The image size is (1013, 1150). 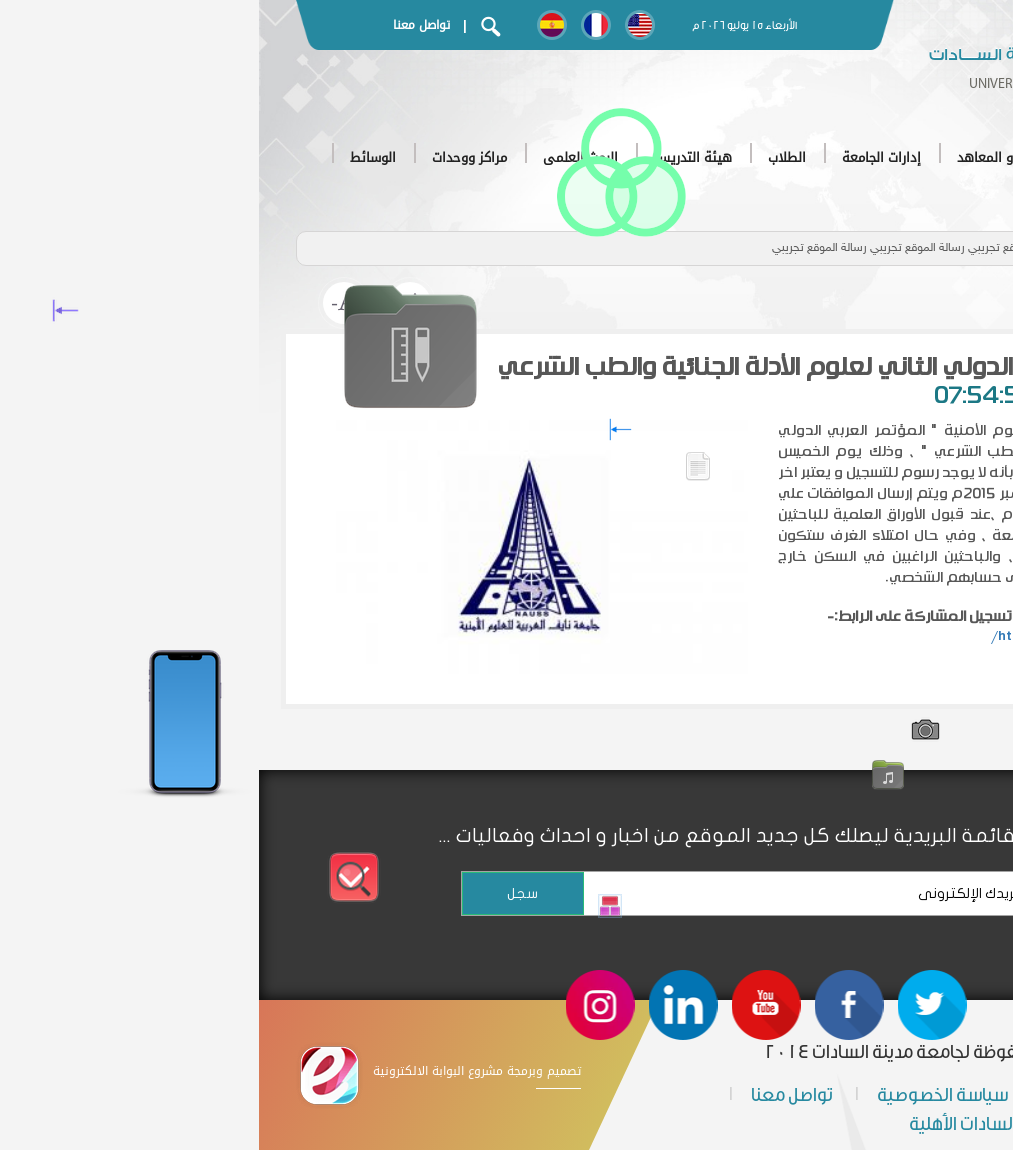 What do you see at coordinates (888, 774) in the screenshot?
I see `open your music folder` at bounding box center [888, 774].